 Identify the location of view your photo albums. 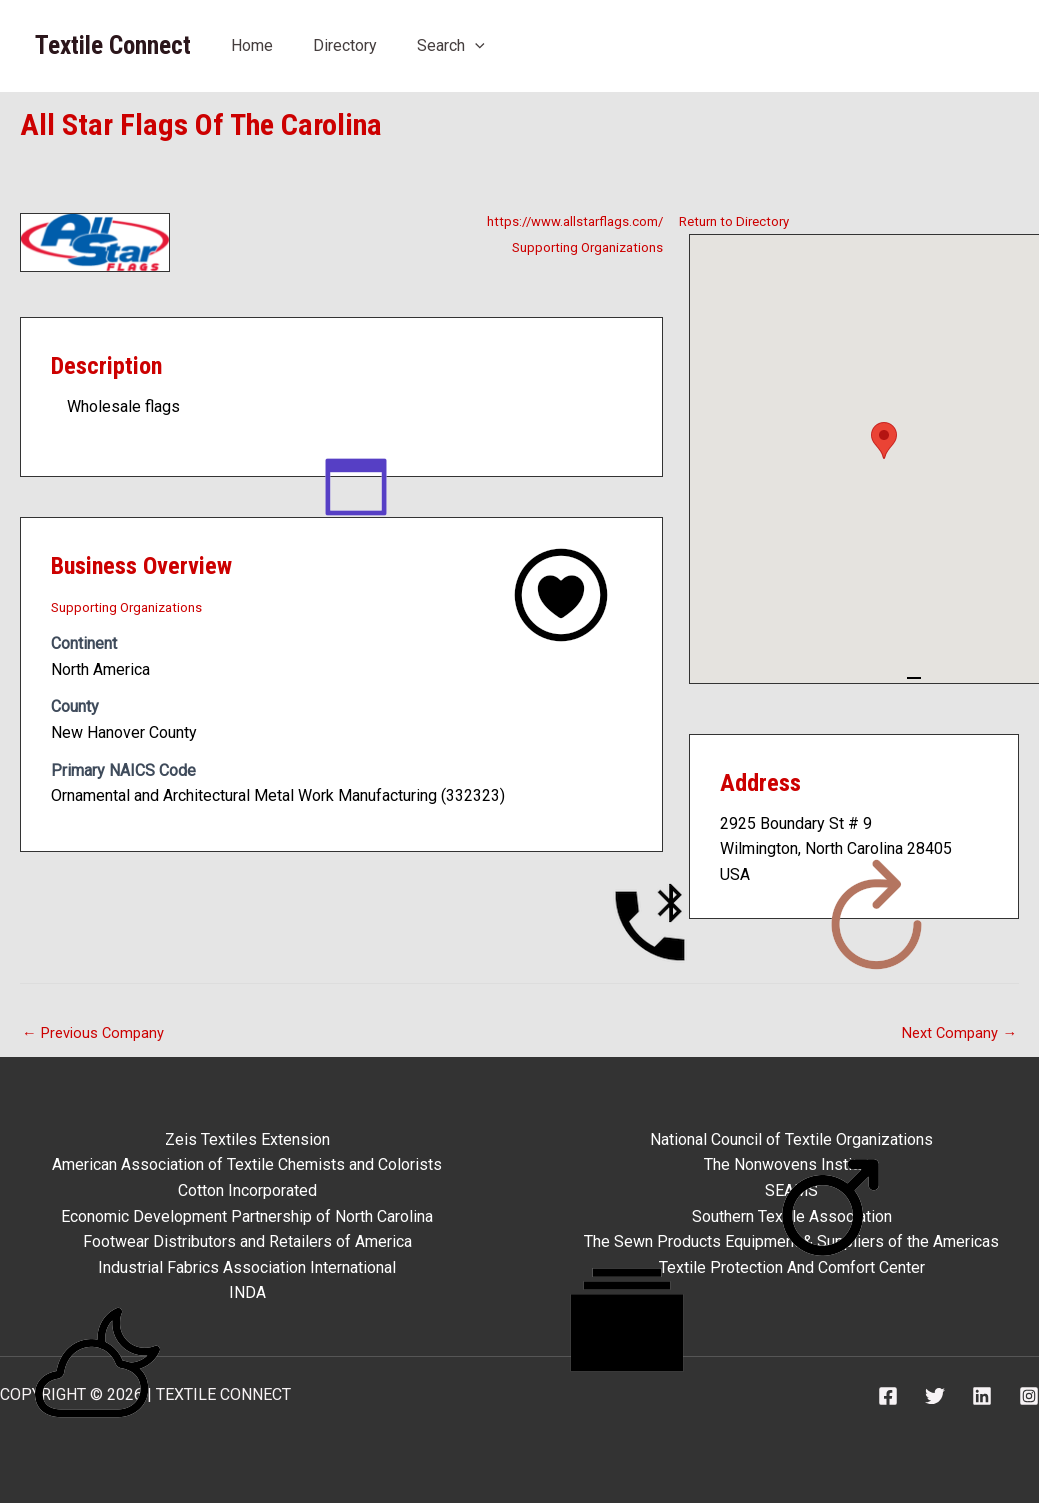
(627, 1320).